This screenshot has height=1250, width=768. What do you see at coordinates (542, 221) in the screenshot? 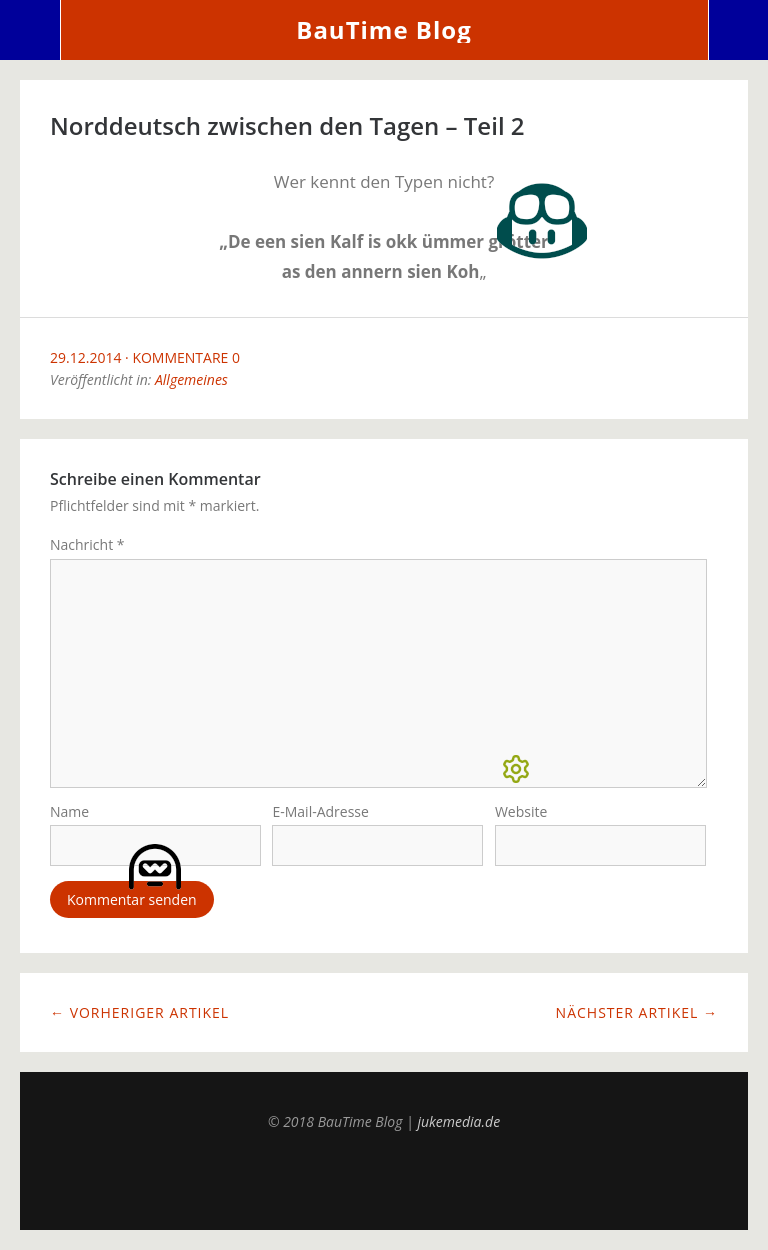
I see `access github copilot AI assistant` at bounding box center [542, 221].